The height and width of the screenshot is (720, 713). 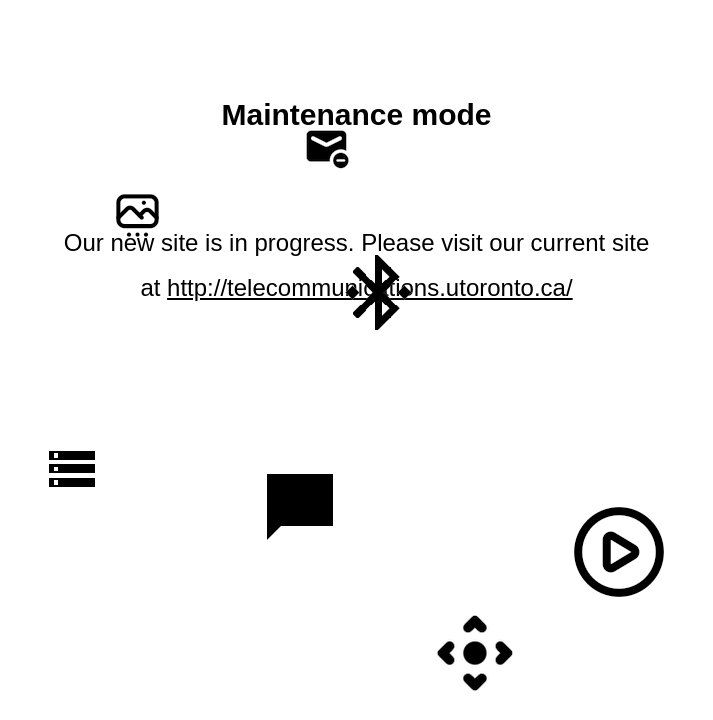 I want to click on open a chat or messaging feature, so click(x=300, y=507).